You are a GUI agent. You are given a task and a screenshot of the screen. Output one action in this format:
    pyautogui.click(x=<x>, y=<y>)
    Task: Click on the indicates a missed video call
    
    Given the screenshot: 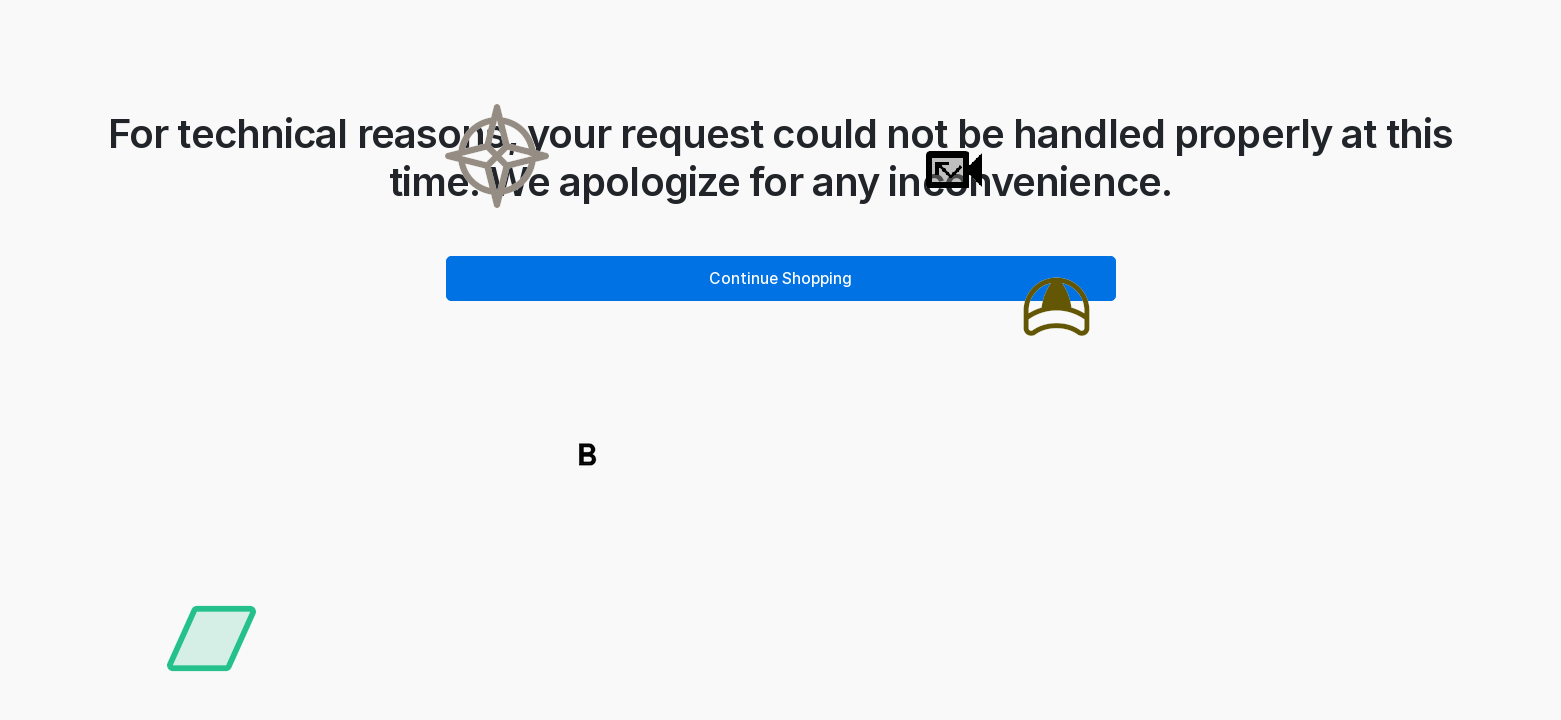 What is the action you would take?
    pyautogui.click(x=954, y=170)
    